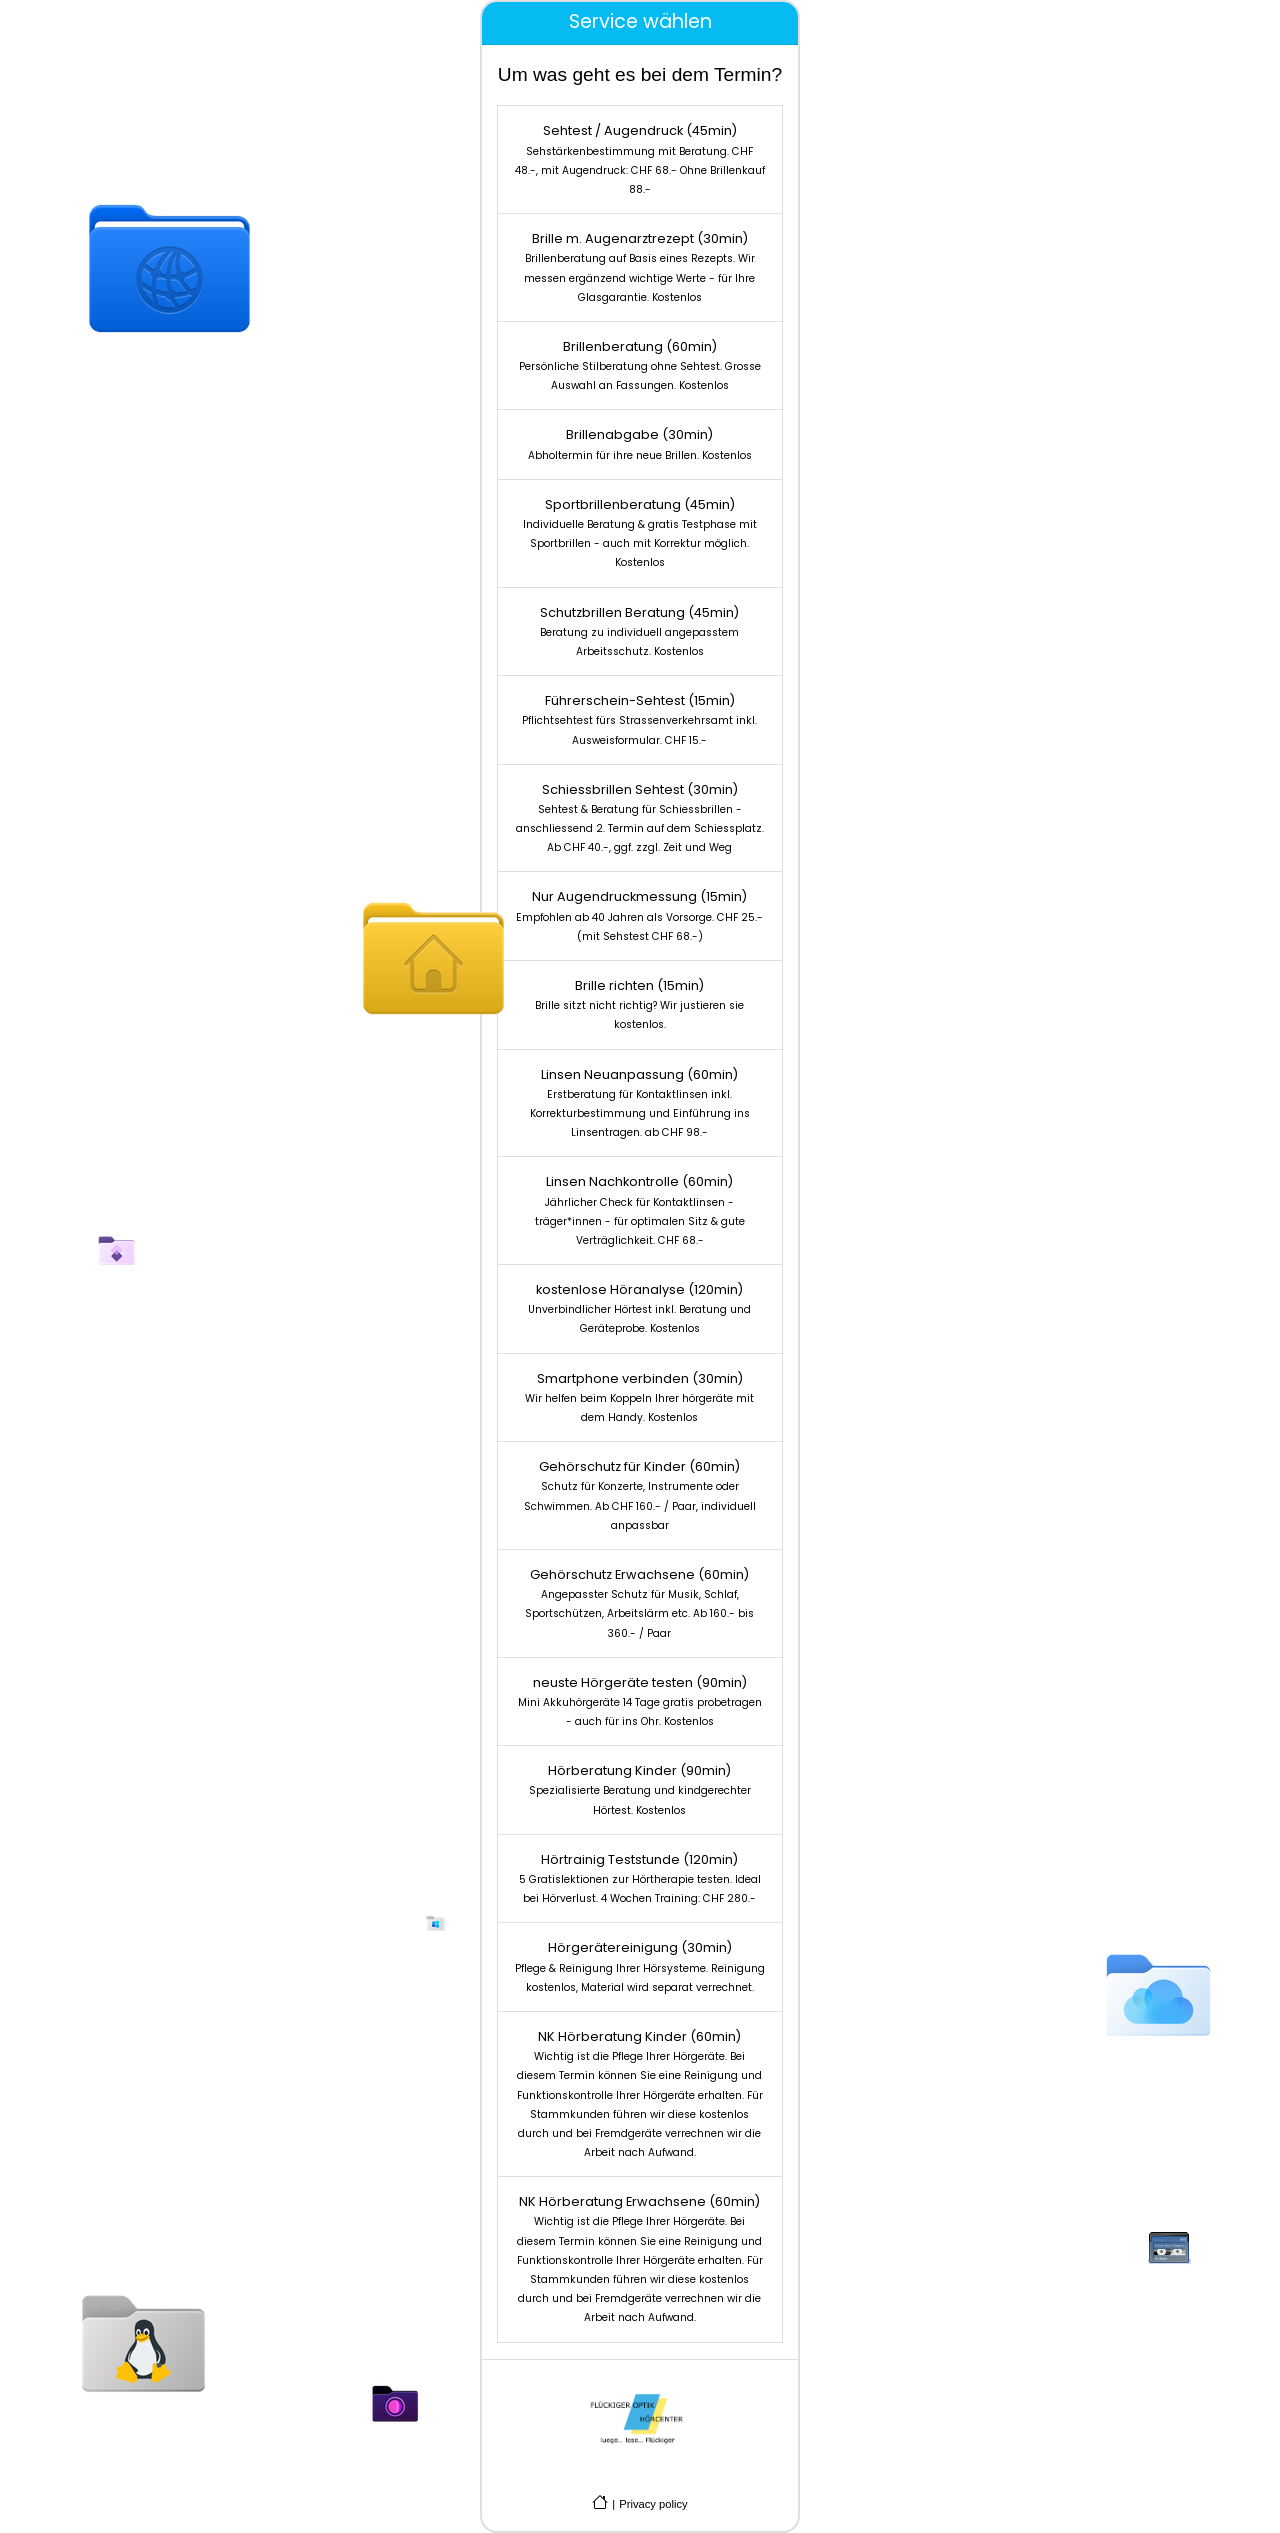  I want to click on folder containing html web files, so click(169, 268).